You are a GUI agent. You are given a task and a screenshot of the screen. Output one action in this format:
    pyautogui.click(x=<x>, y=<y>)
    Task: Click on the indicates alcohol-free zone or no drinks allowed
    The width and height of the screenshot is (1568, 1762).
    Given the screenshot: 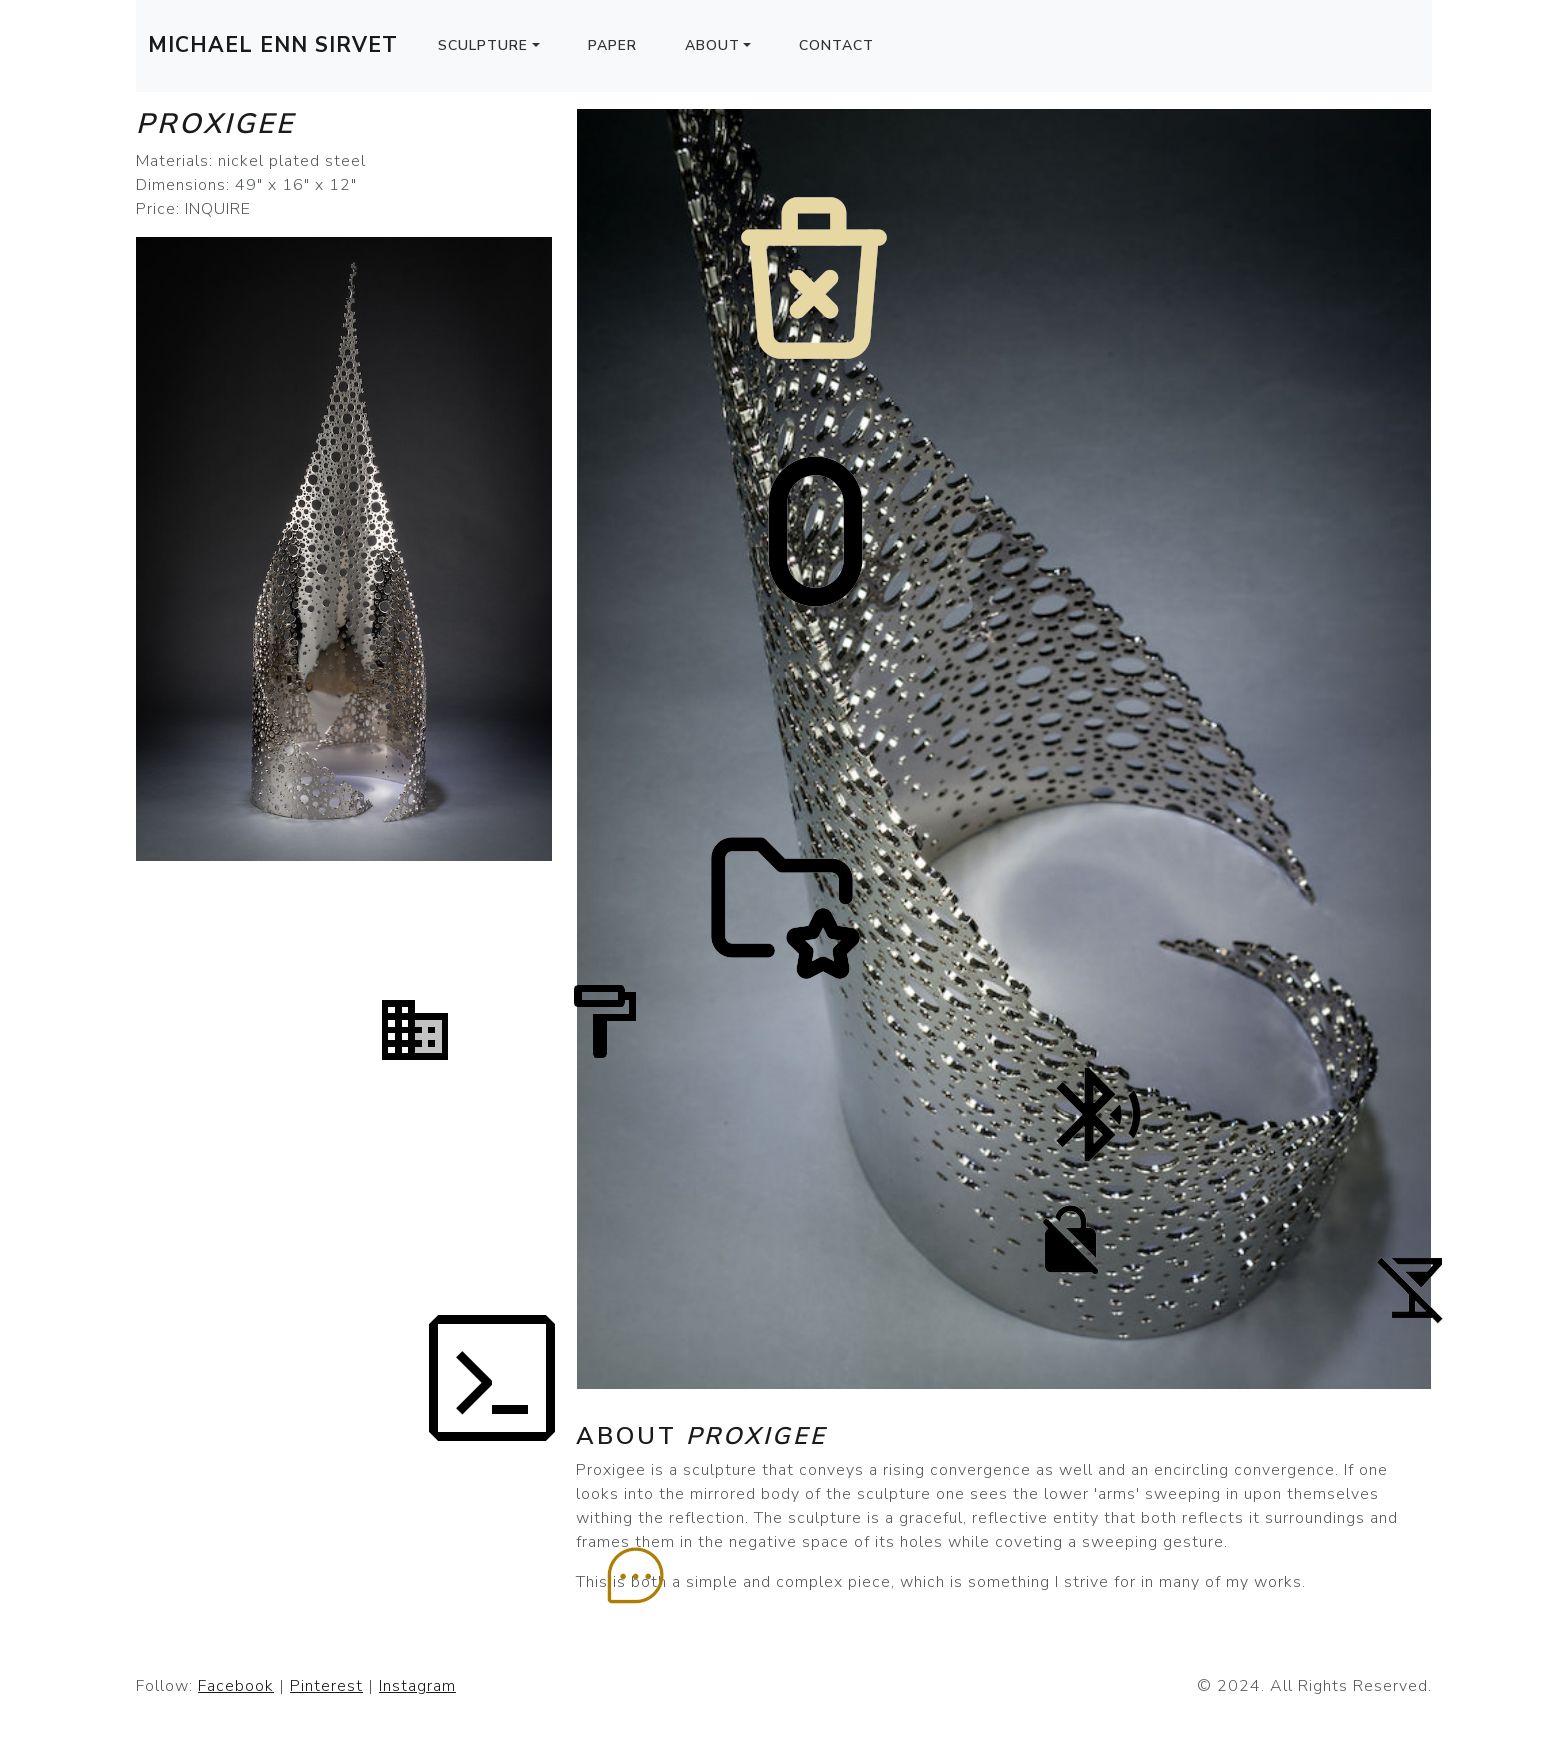 What is the action you would take?
    pyautogui.click(x=1412, y=1288)
    